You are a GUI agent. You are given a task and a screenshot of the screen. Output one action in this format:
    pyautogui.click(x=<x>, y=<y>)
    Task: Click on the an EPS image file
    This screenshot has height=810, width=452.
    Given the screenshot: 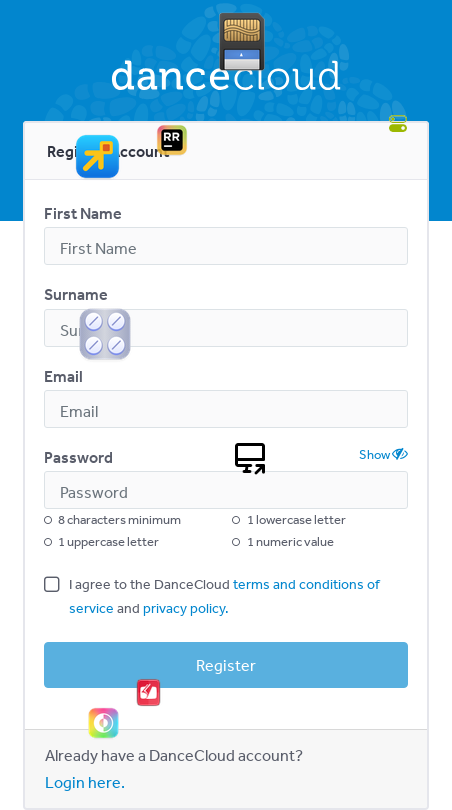 What is the action you would take?
    pyautogui.click(x=148, y=692)
    